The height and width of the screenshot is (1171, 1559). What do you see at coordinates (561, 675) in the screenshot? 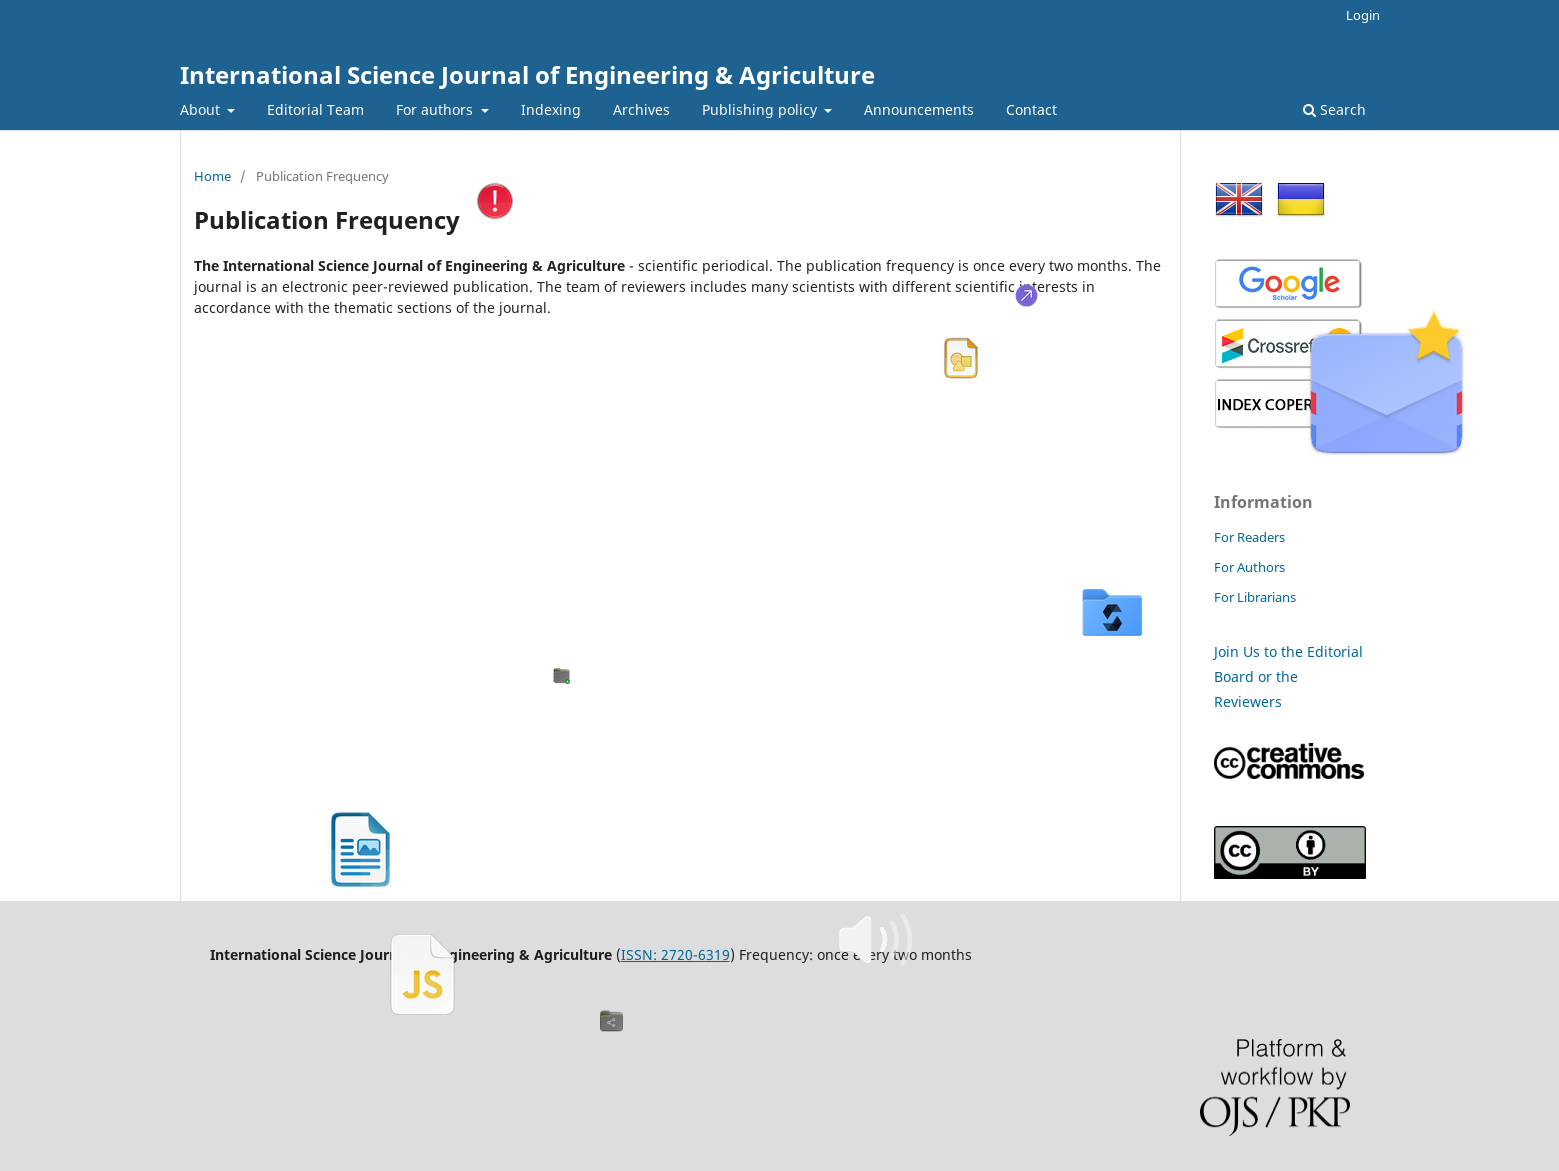
I see `create a new folder` at bounding box center [561, 675].